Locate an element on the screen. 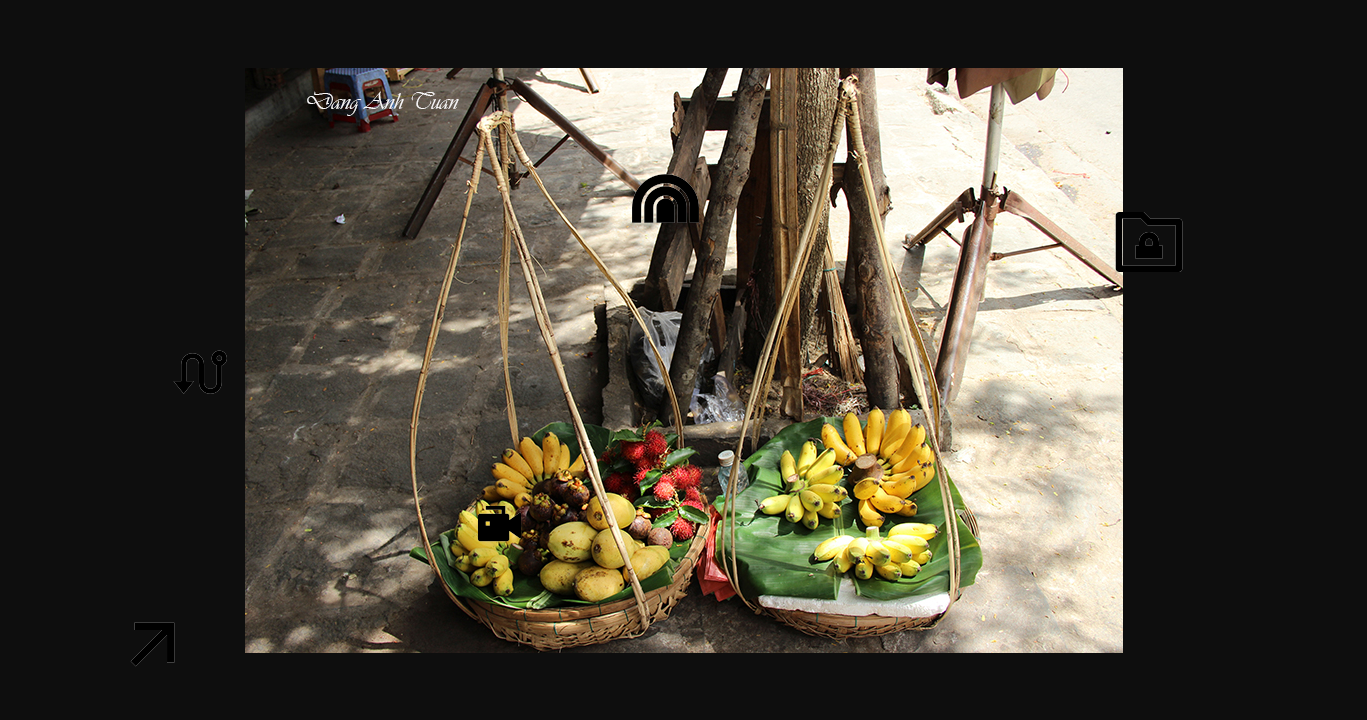 This screenshot has width=1367, height=720. open link in new tab or window is located at coordinates (152, 644).